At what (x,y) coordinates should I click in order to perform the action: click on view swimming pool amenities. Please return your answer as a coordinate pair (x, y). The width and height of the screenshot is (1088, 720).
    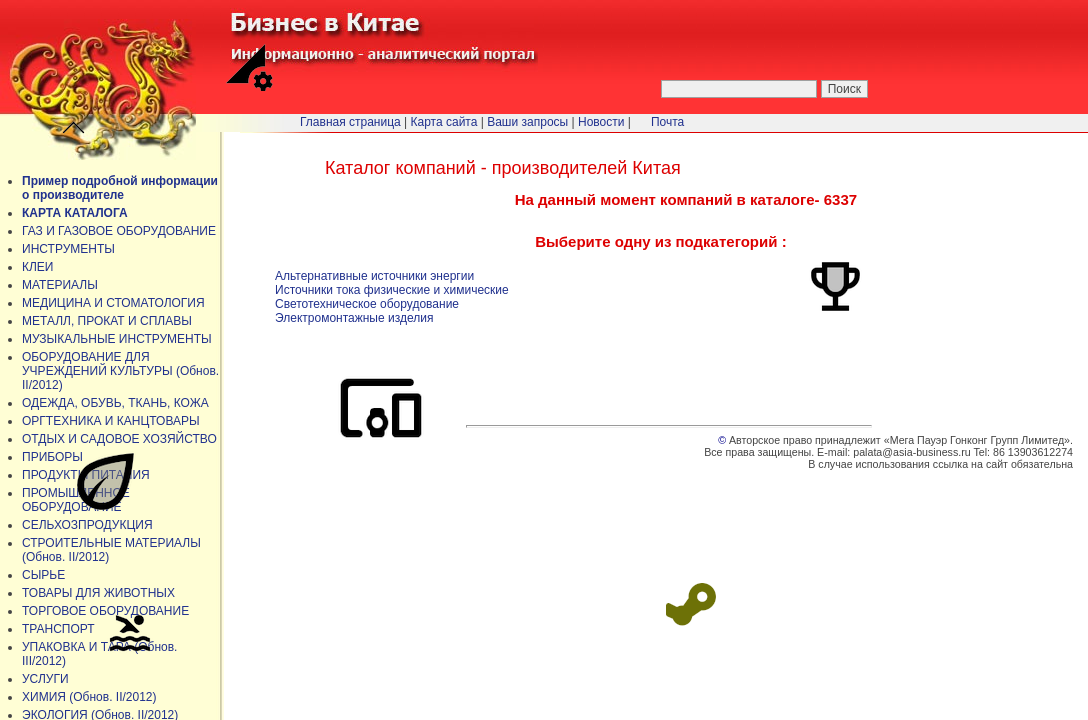
    Looking at the image, I should click on (130, 633).